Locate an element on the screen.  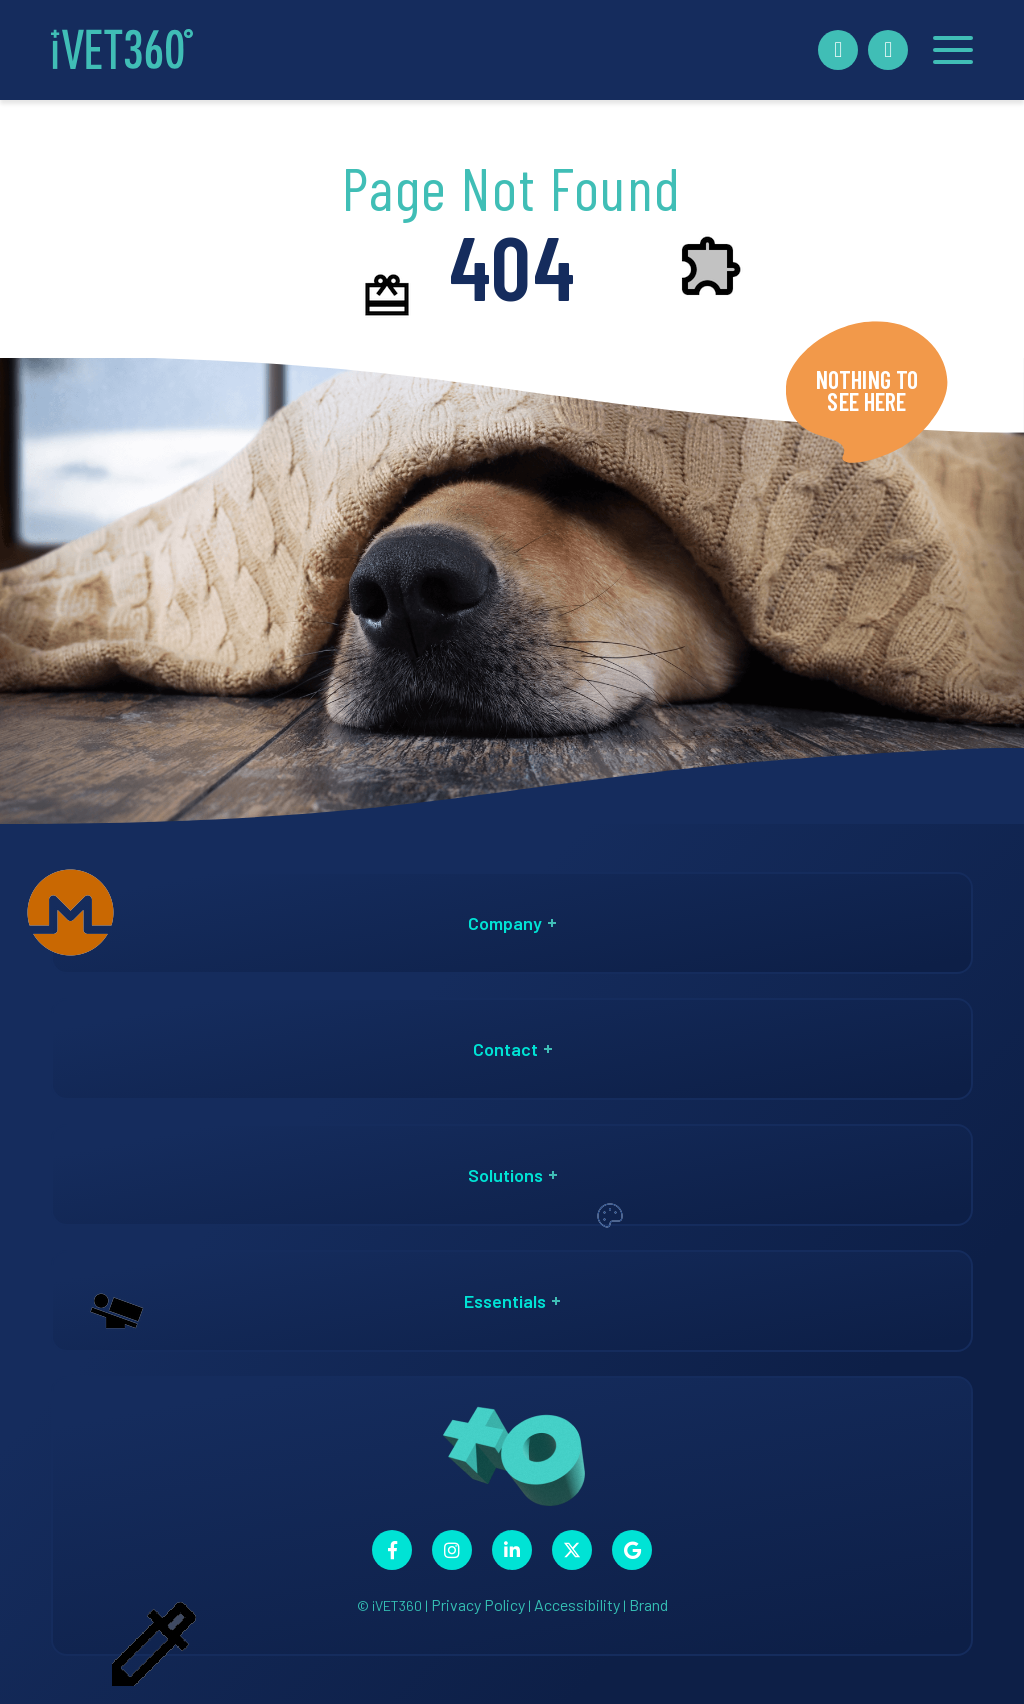
indicates lie-flat seat availability on flight is located at coordinates (115, 1311).